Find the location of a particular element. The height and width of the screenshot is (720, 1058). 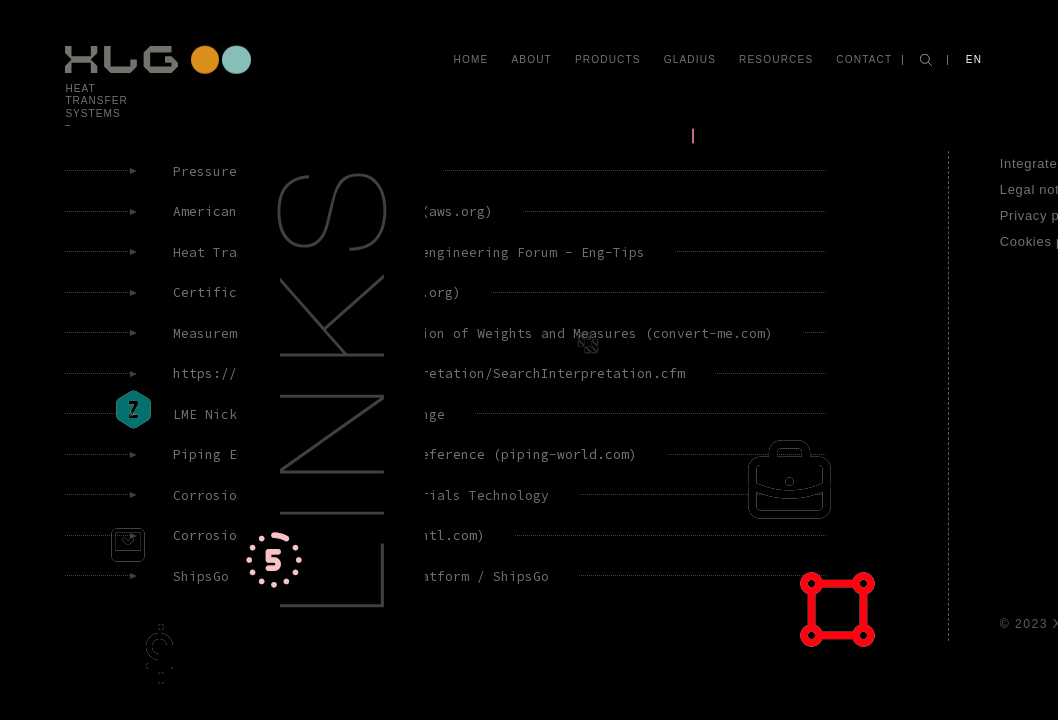

exclude overlapping areas in shape editing is located at coordinates (588, 343).